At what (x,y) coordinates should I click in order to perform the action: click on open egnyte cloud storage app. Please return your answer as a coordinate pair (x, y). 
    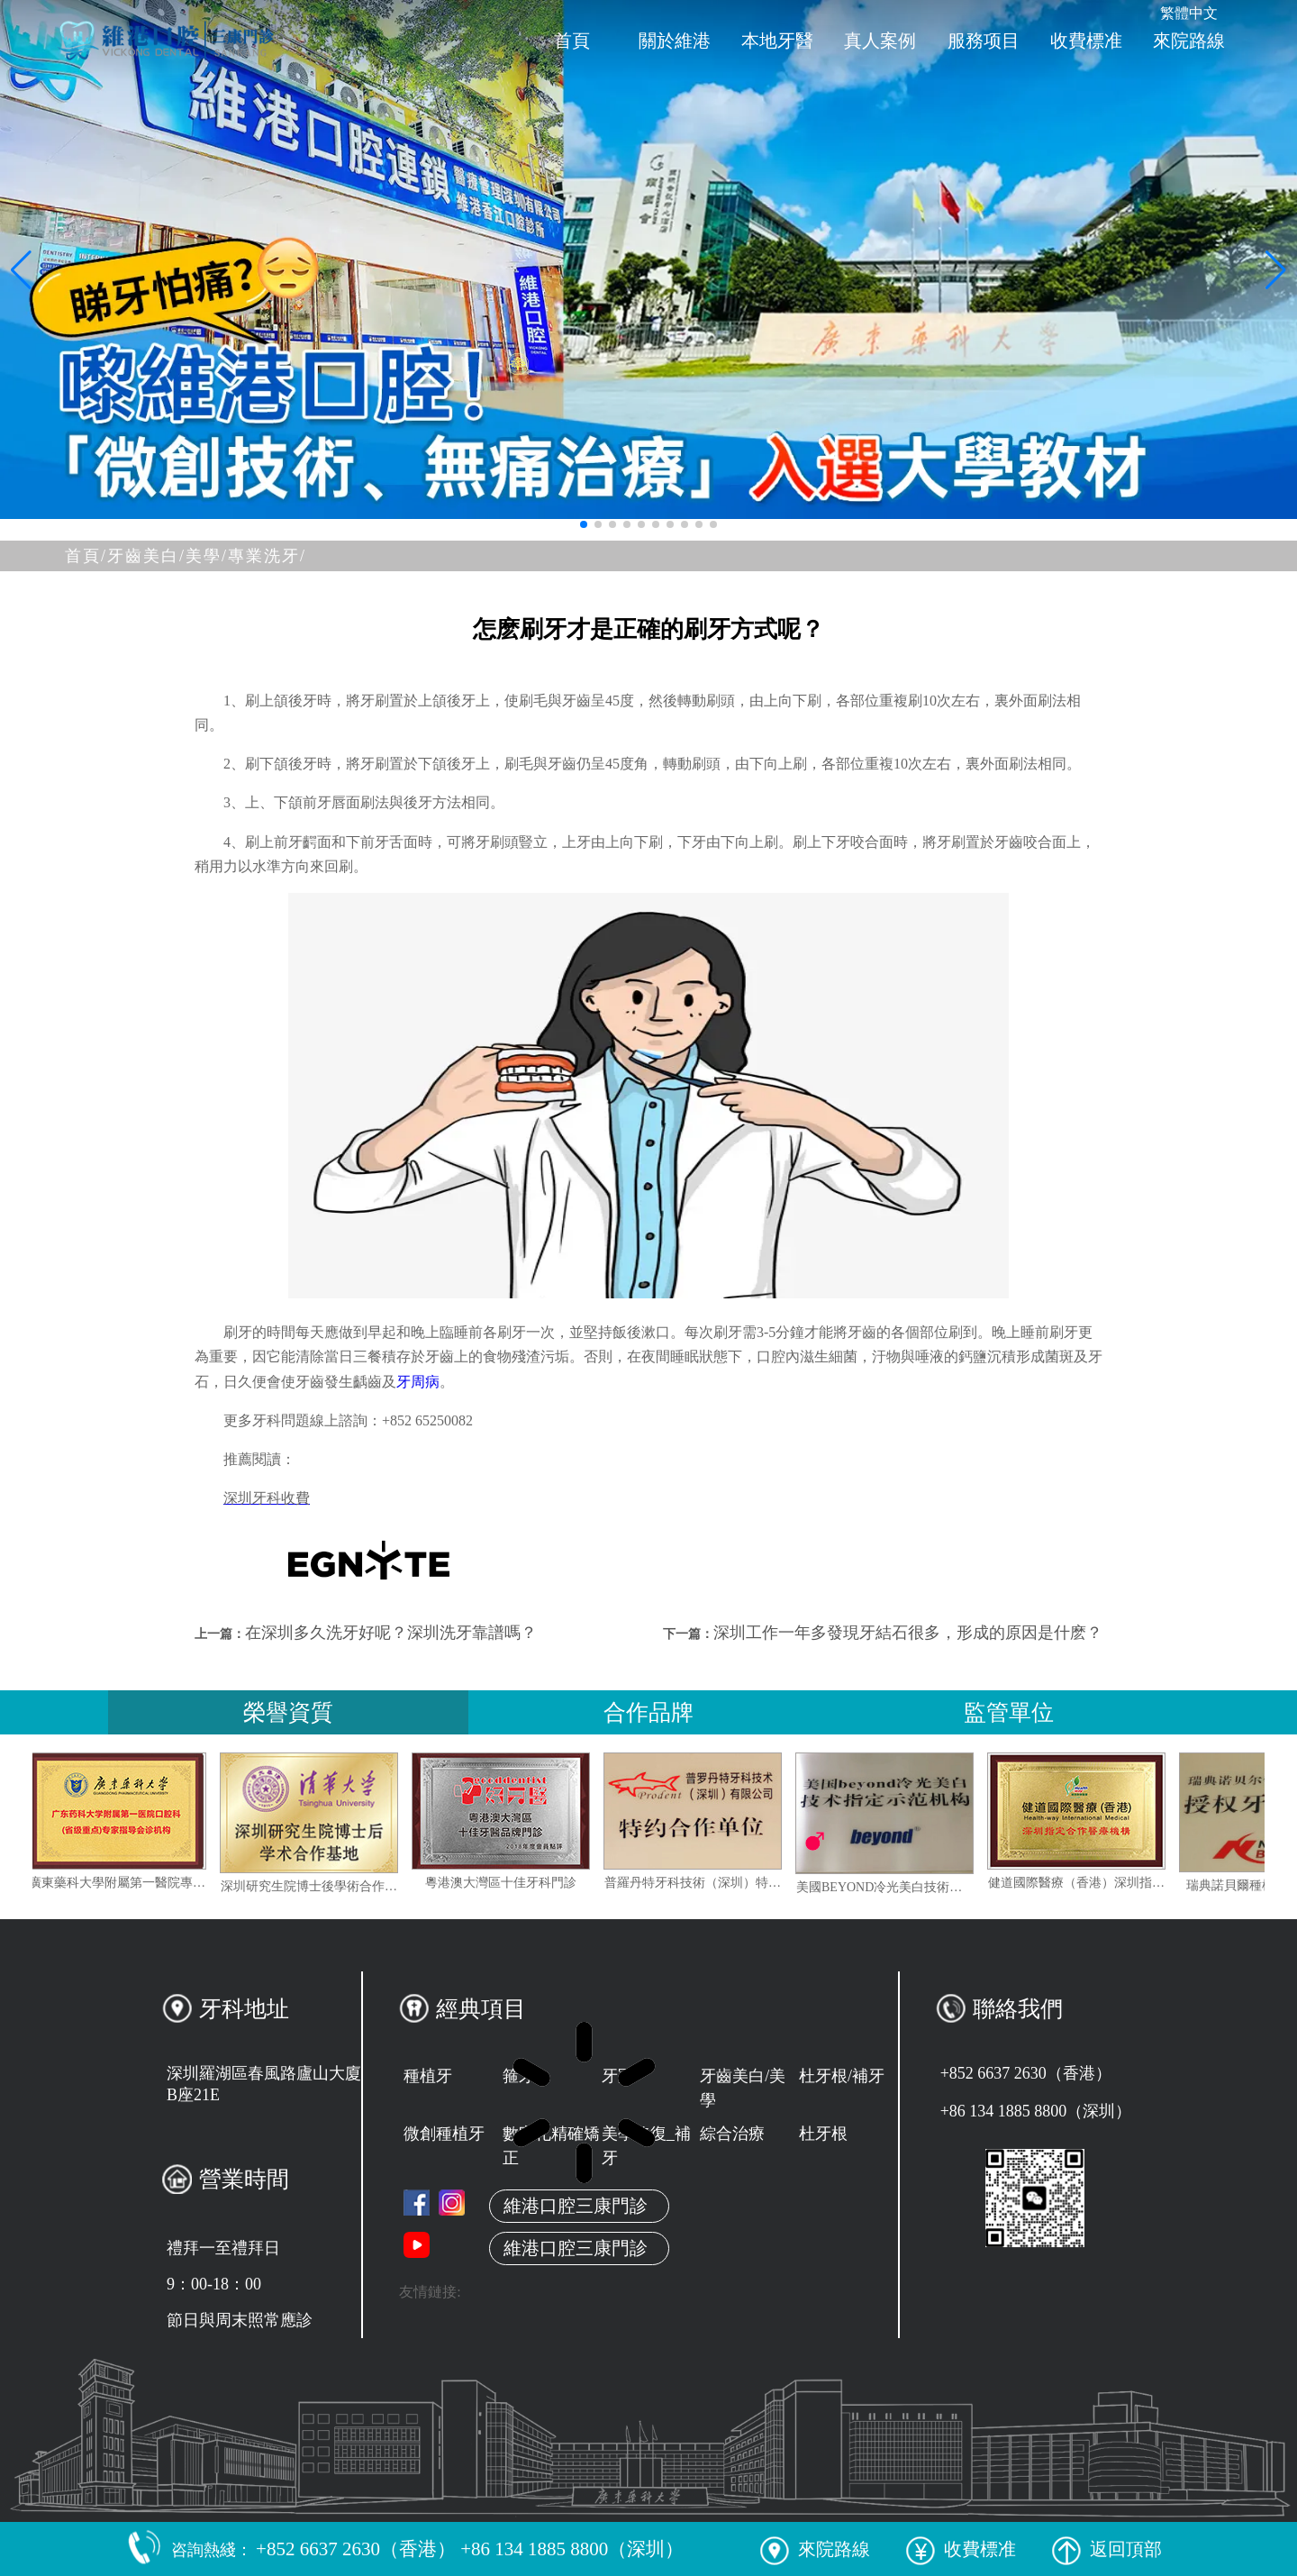
    Looking at the image, I should click on (368, 1560).